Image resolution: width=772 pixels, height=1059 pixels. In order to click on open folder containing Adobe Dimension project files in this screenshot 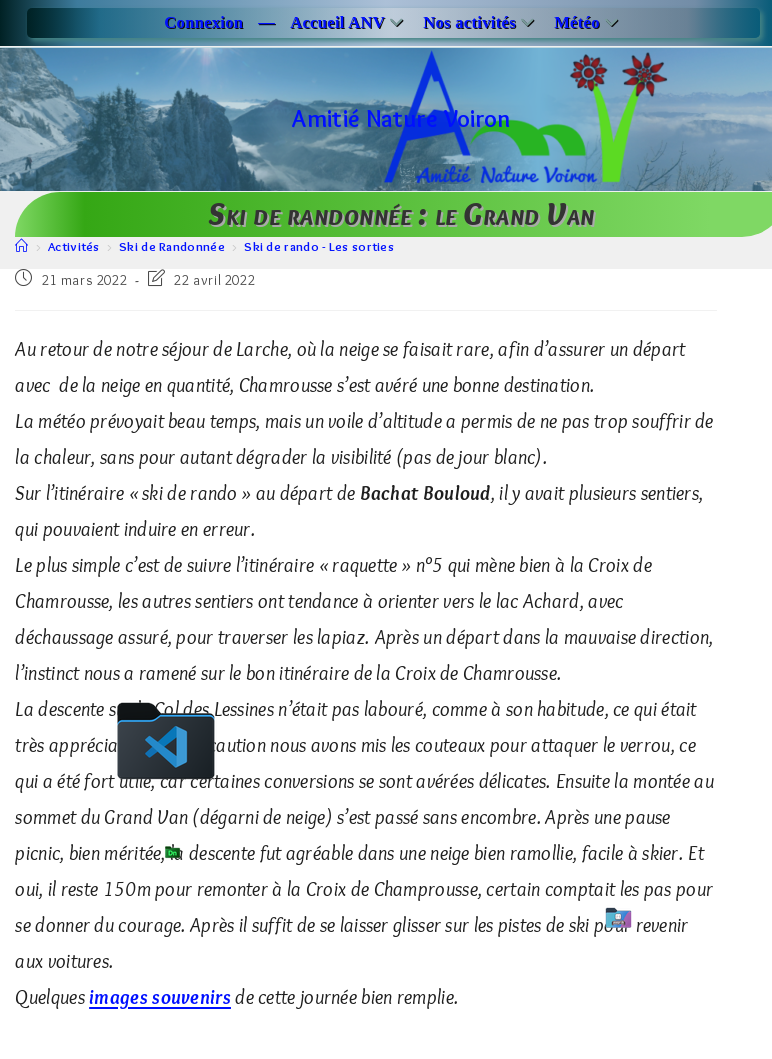, I will do `click(172, 852)`.